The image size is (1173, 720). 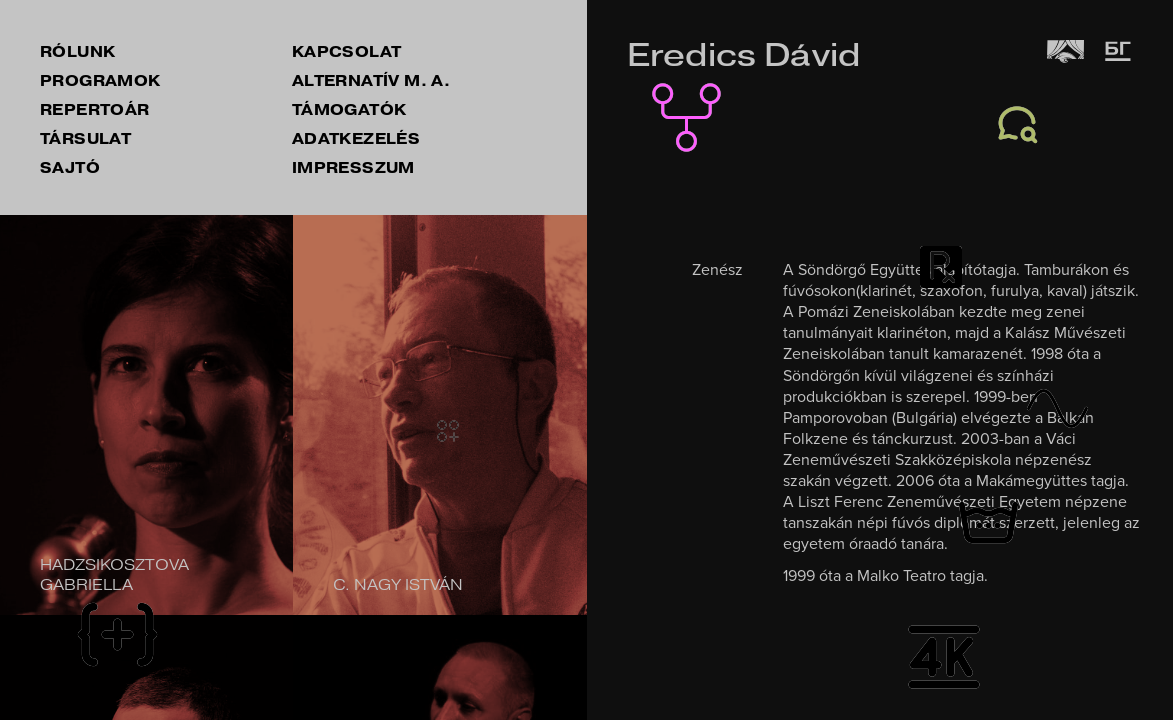 I want to click on indicates 4K video resolution available, so click(x=944, y=657).